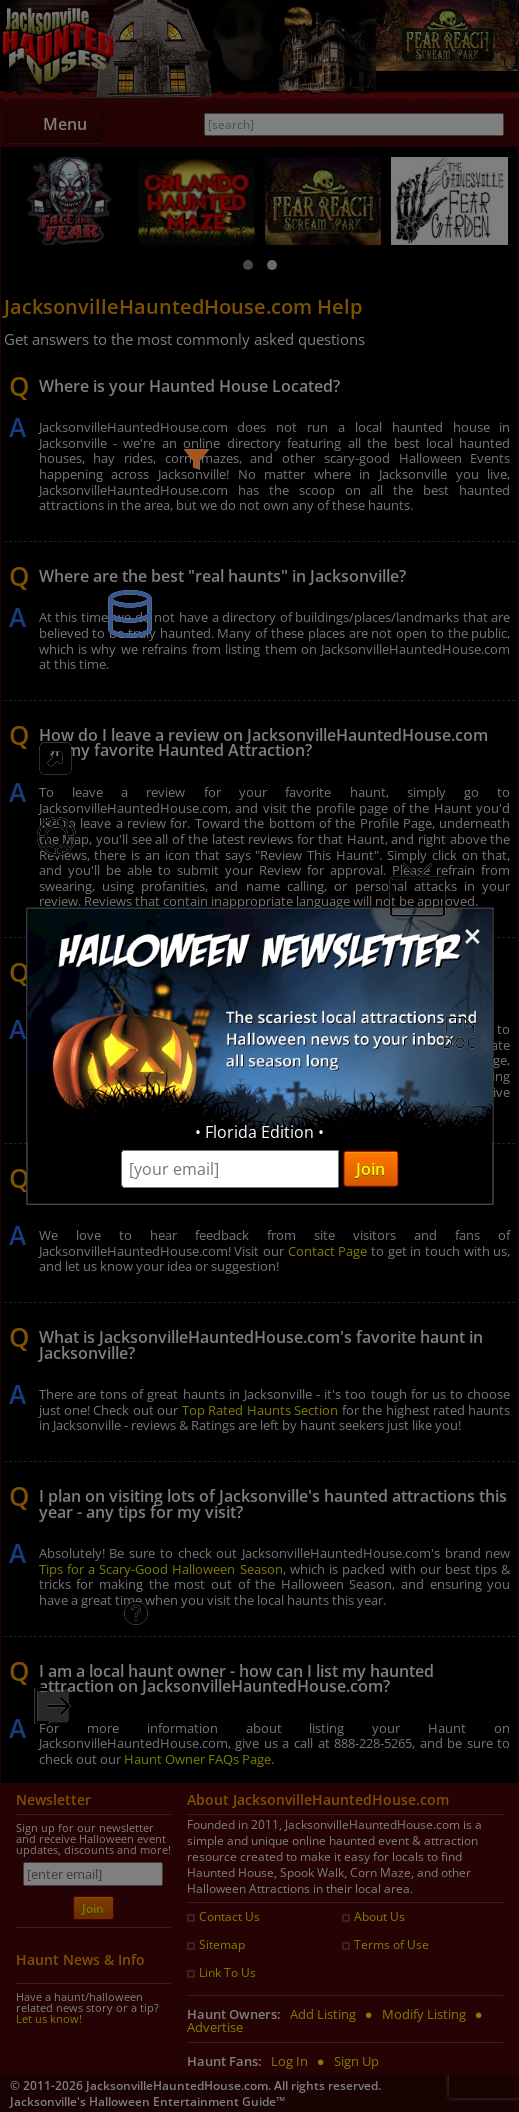 This screenshot has height=2112, width=519. I want to click on access casino or gambling games, so click(56, 836).